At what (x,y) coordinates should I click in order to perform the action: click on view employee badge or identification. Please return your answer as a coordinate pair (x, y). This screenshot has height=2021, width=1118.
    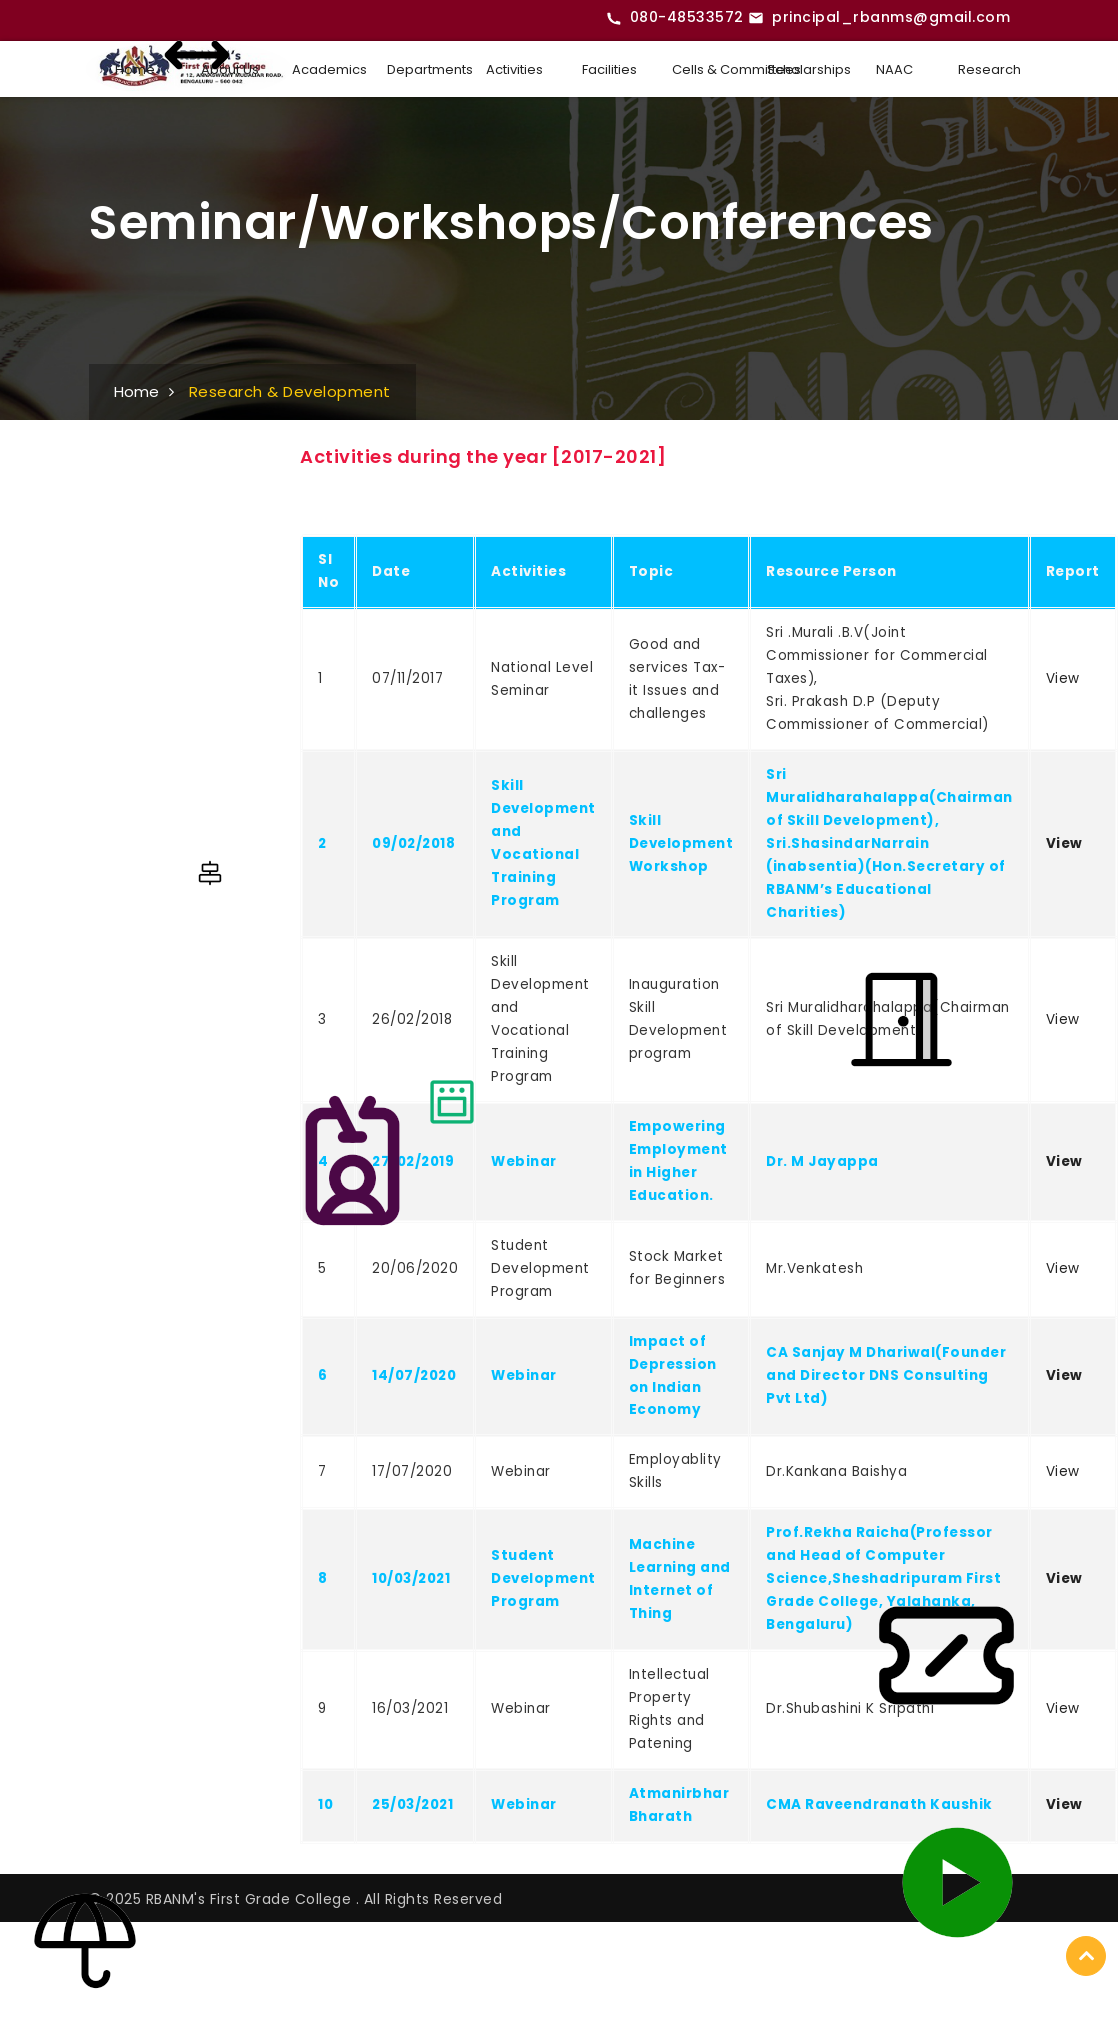
    Looking at the image, I should click on (352, 1160).